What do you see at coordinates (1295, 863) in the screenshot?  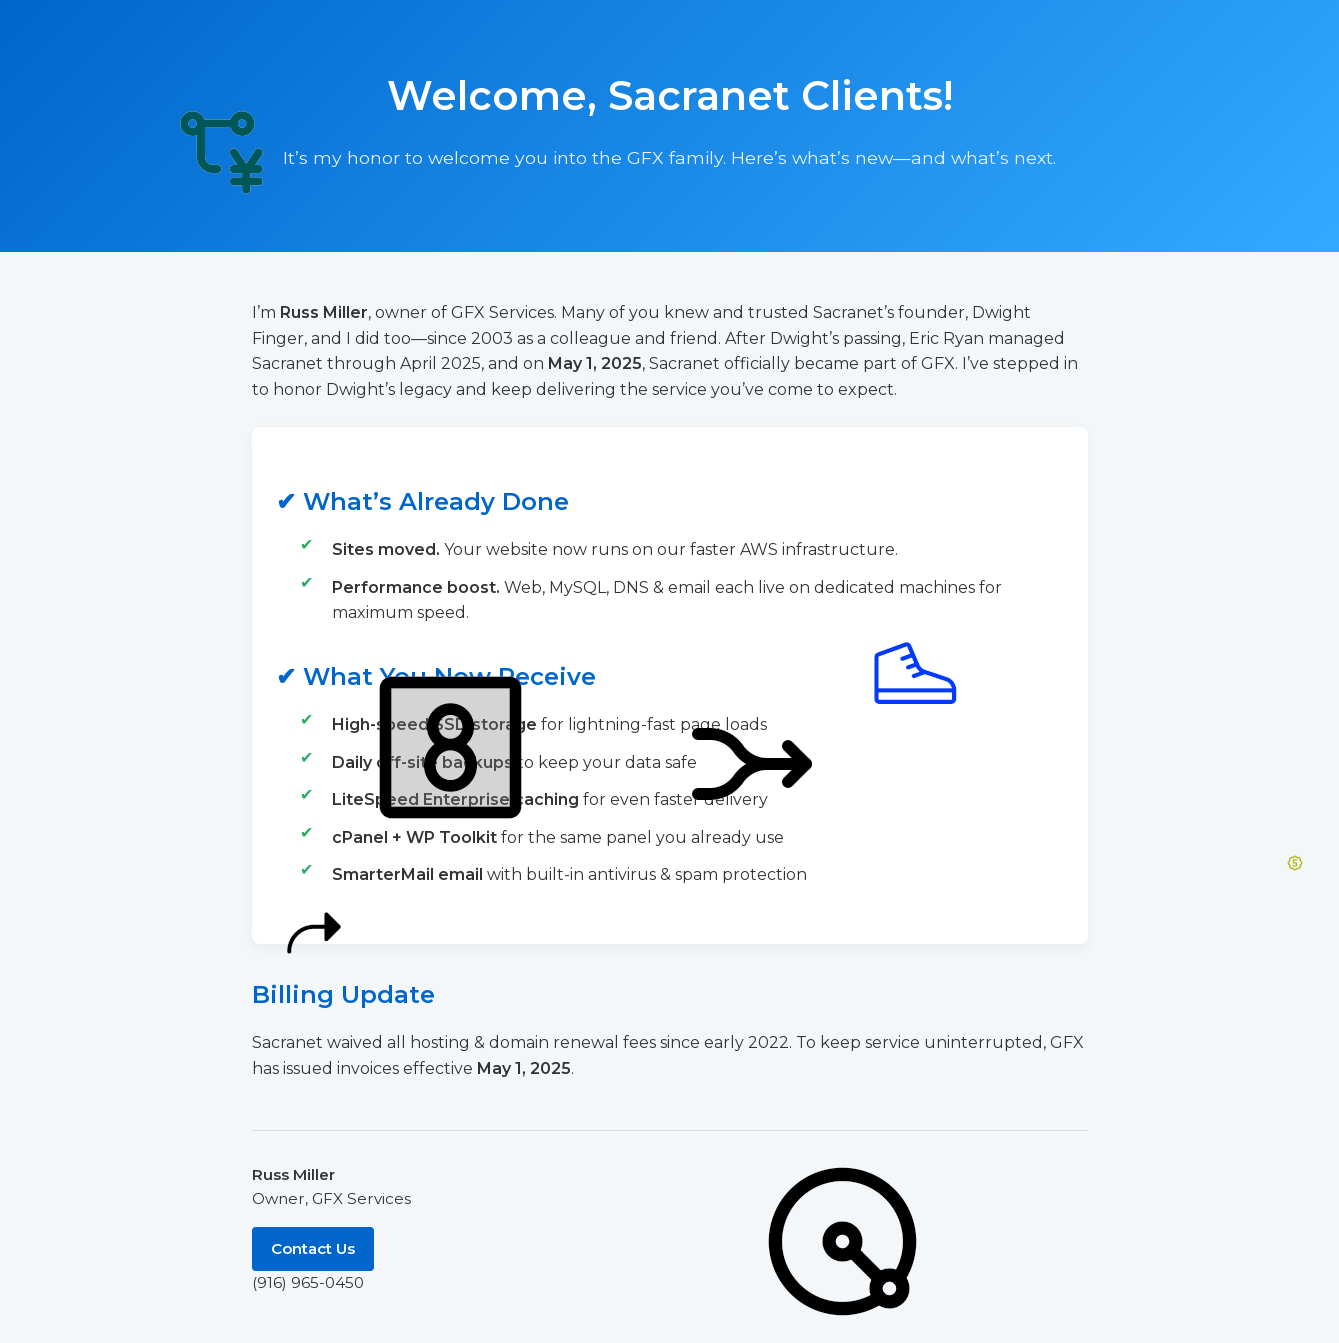 I see `indicates a level 5 ranking or badge` at bounding box center [1295, 863].